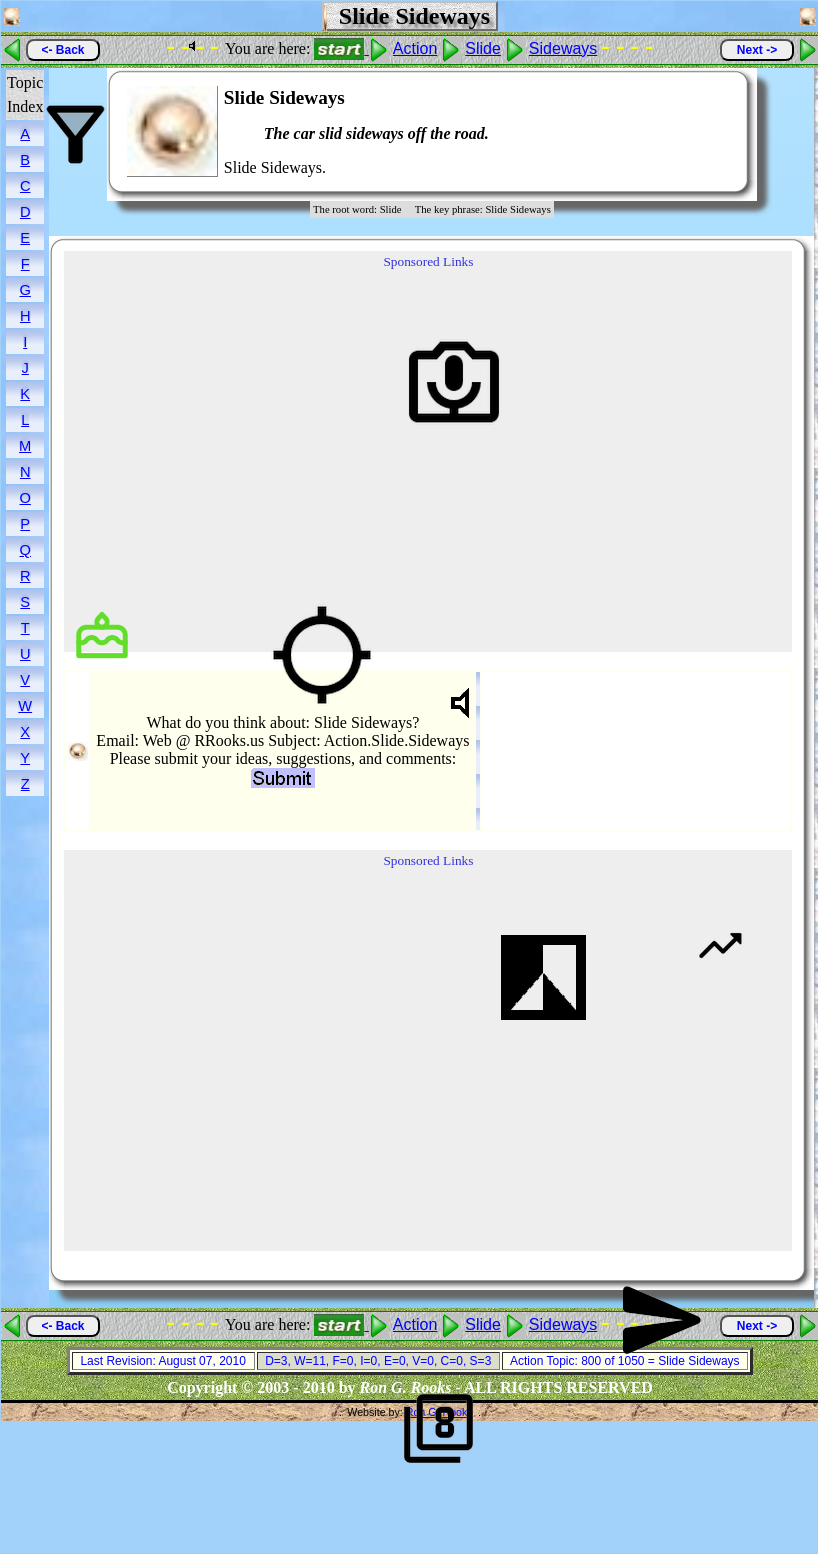  I want to click on mute or unmute audio, so click(192, 46).